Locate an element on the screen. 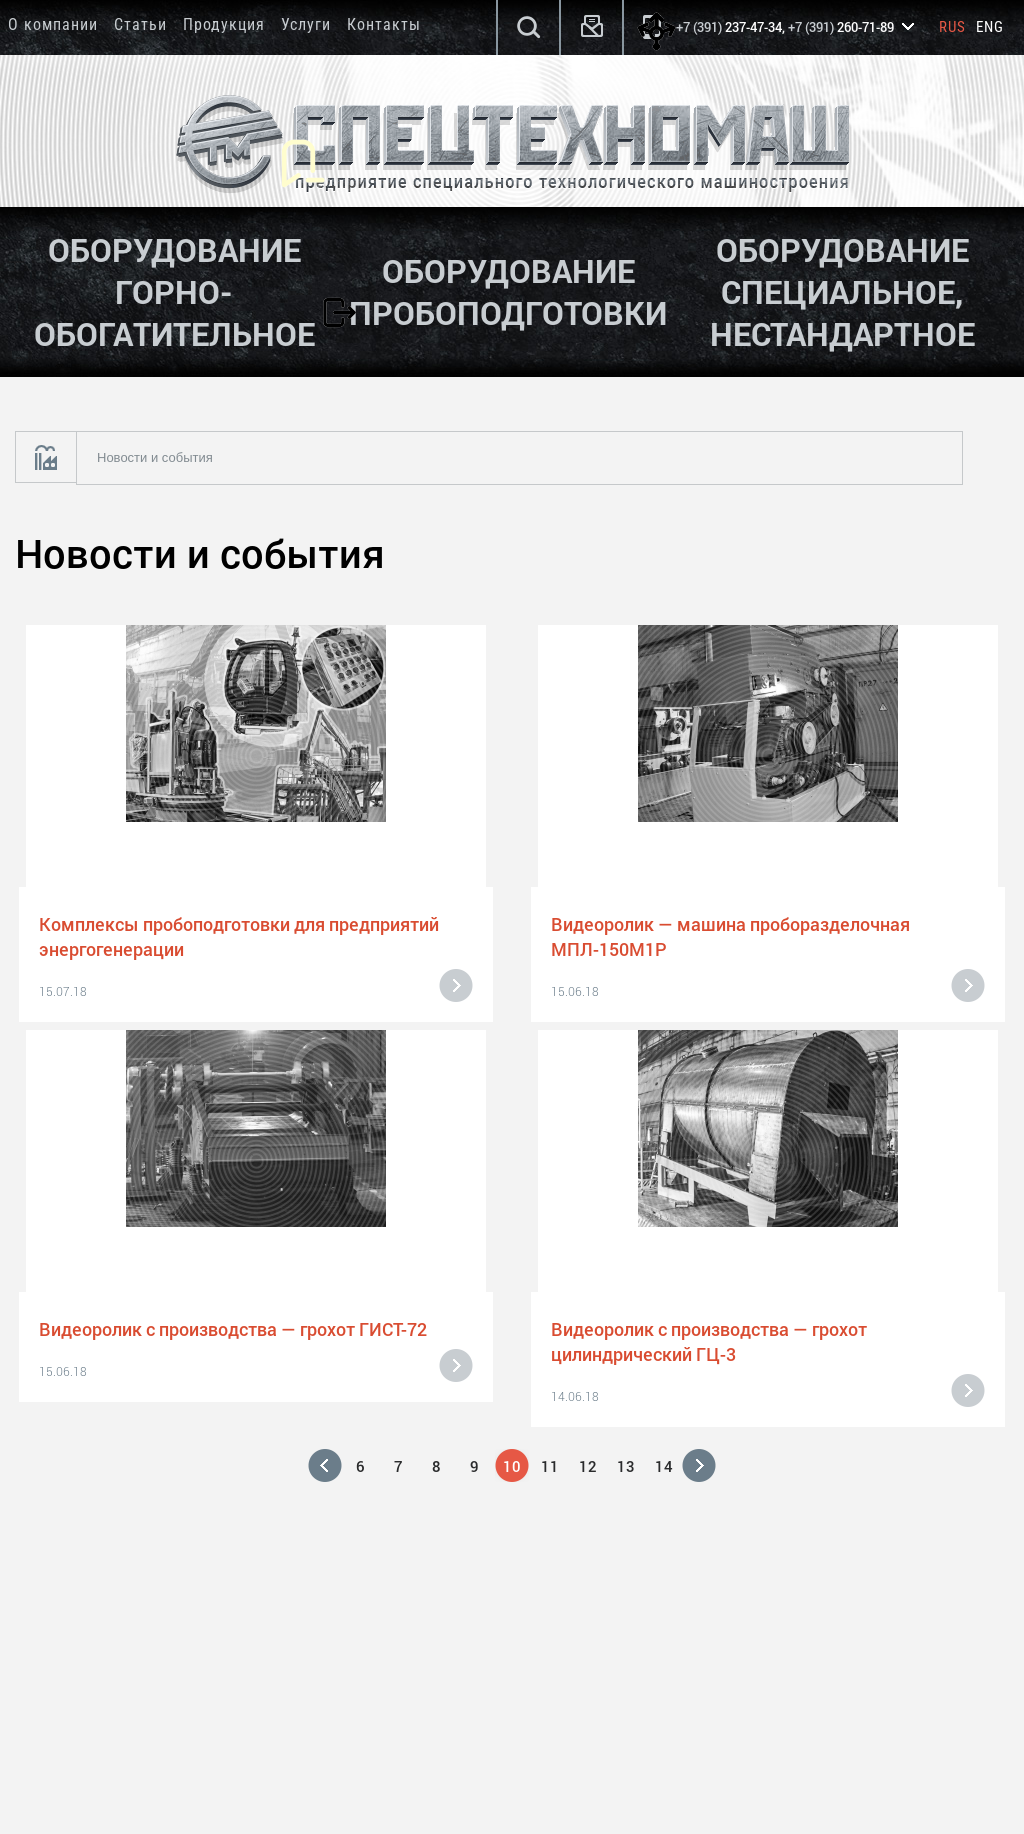  log out of your account is located at coordinates (339, 312).